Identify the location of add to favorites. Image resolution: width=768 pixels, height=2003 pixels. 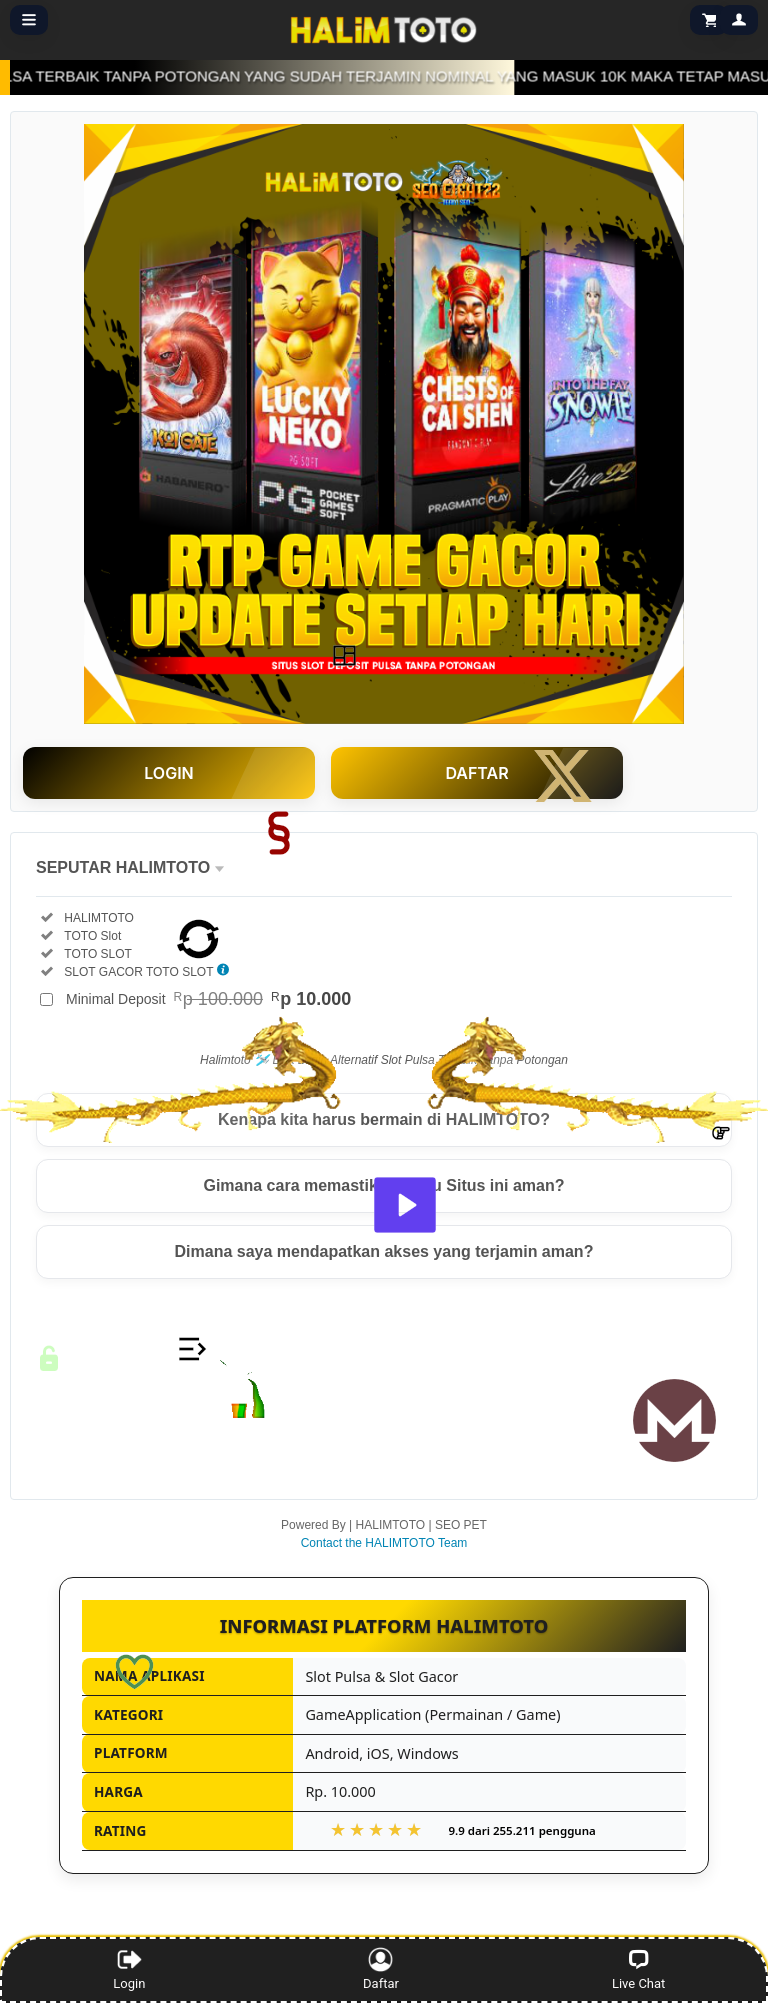
(134, 1671).